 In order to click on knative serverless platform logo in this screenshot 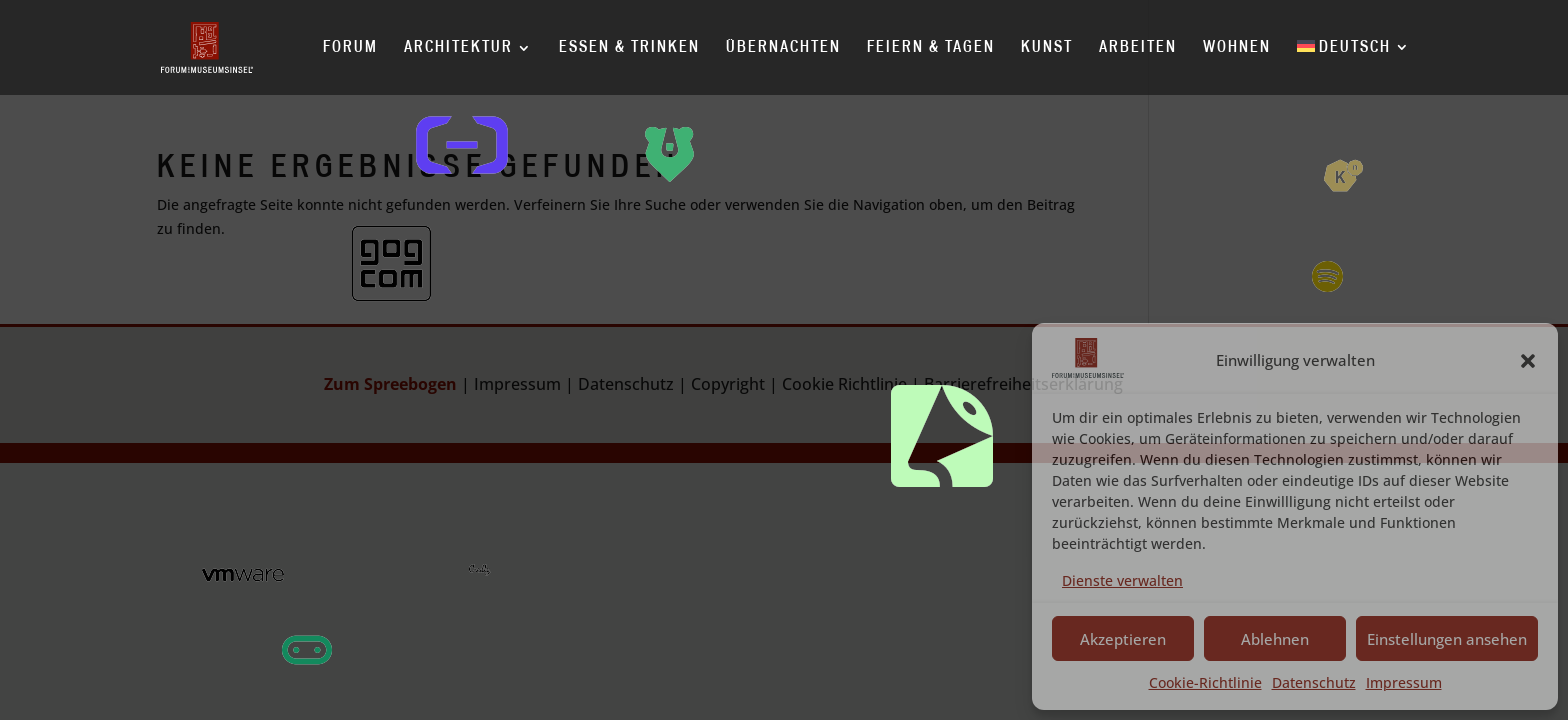, I will do `click(1343, 175)`.